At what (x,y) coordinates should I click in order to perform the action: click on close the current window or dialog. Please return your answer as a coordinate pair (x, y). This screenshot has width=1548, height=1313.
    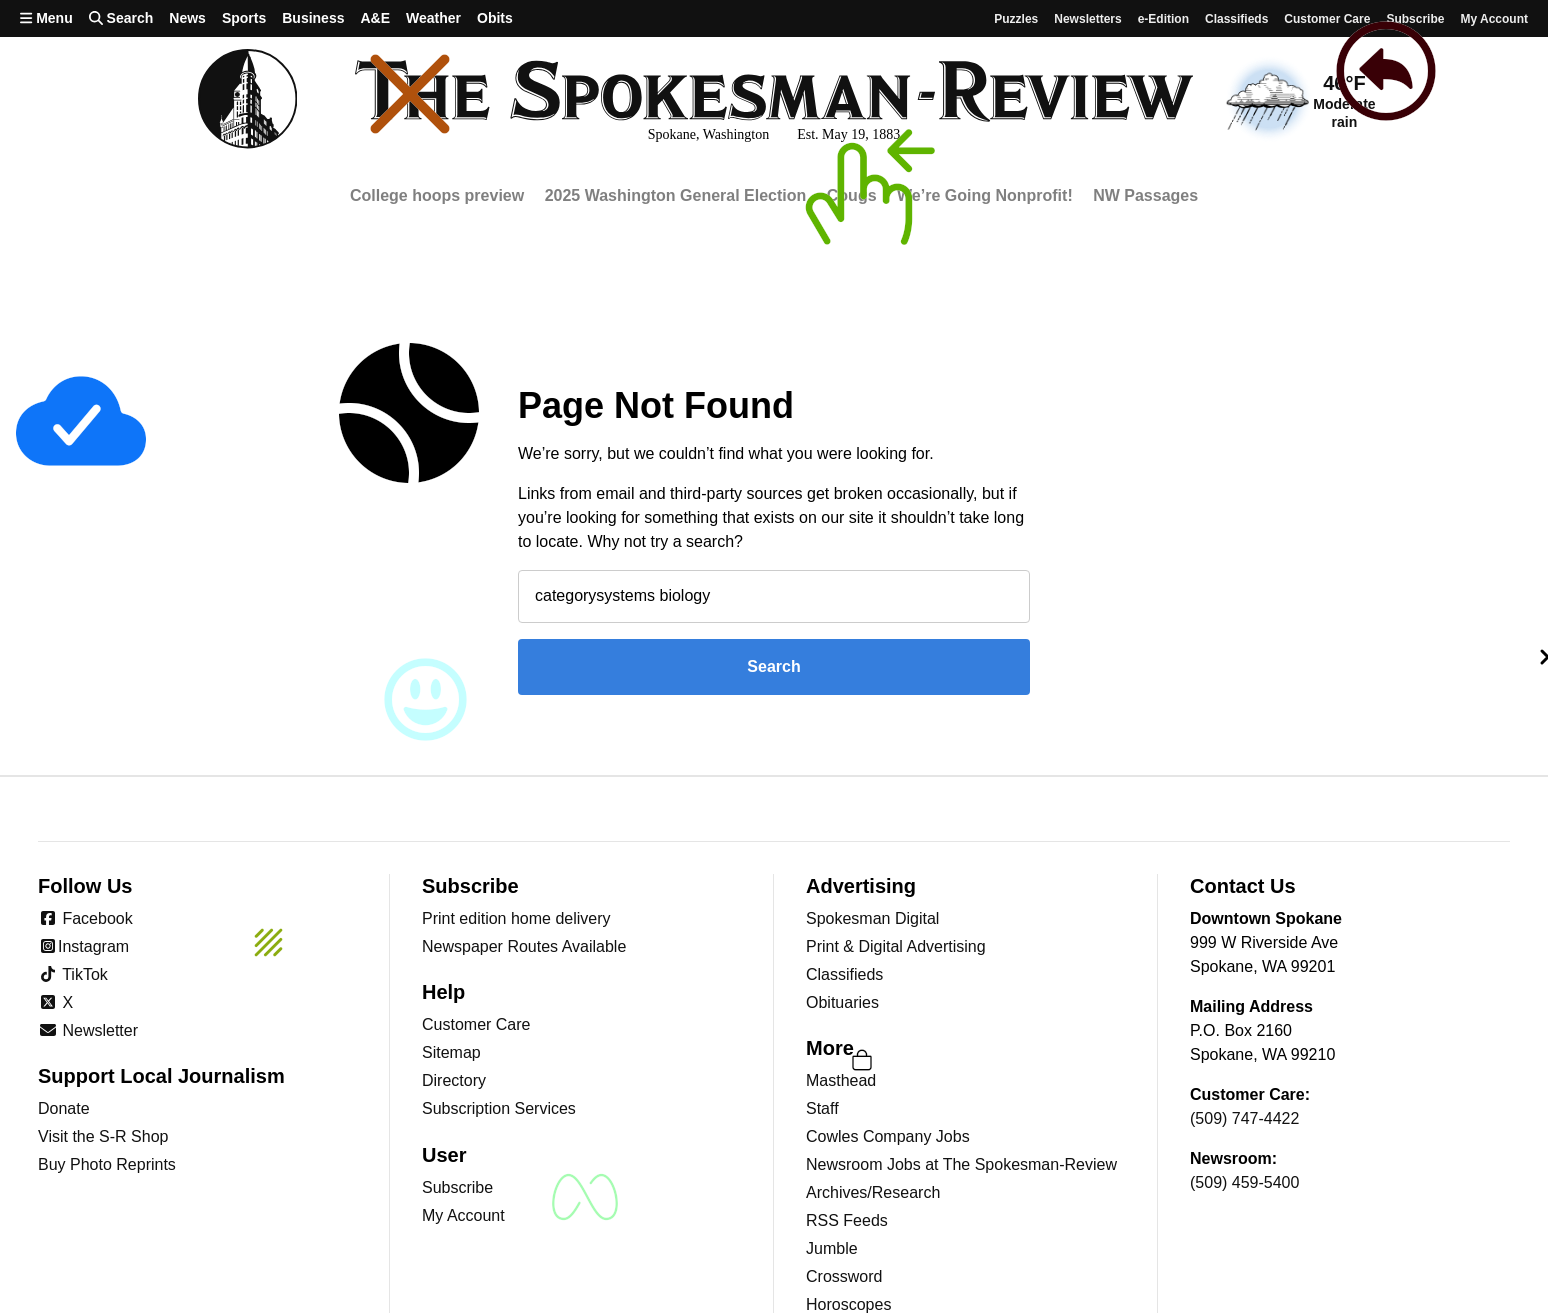
    Looking at the image, I should click on (410, 94).